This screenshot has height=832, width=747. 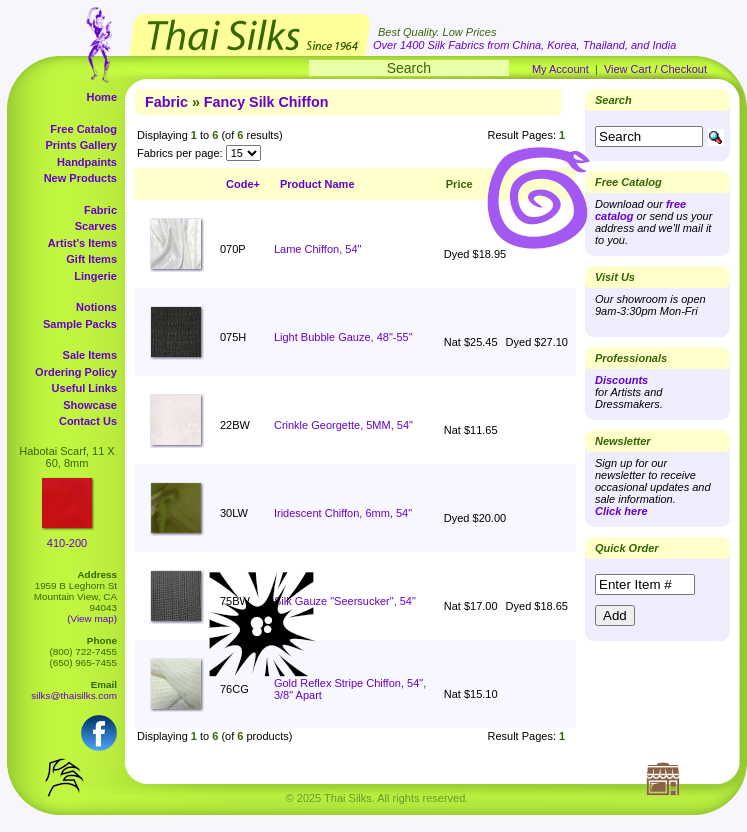 I want to click on open the in-game shop or store, so click(x=663, y=779).